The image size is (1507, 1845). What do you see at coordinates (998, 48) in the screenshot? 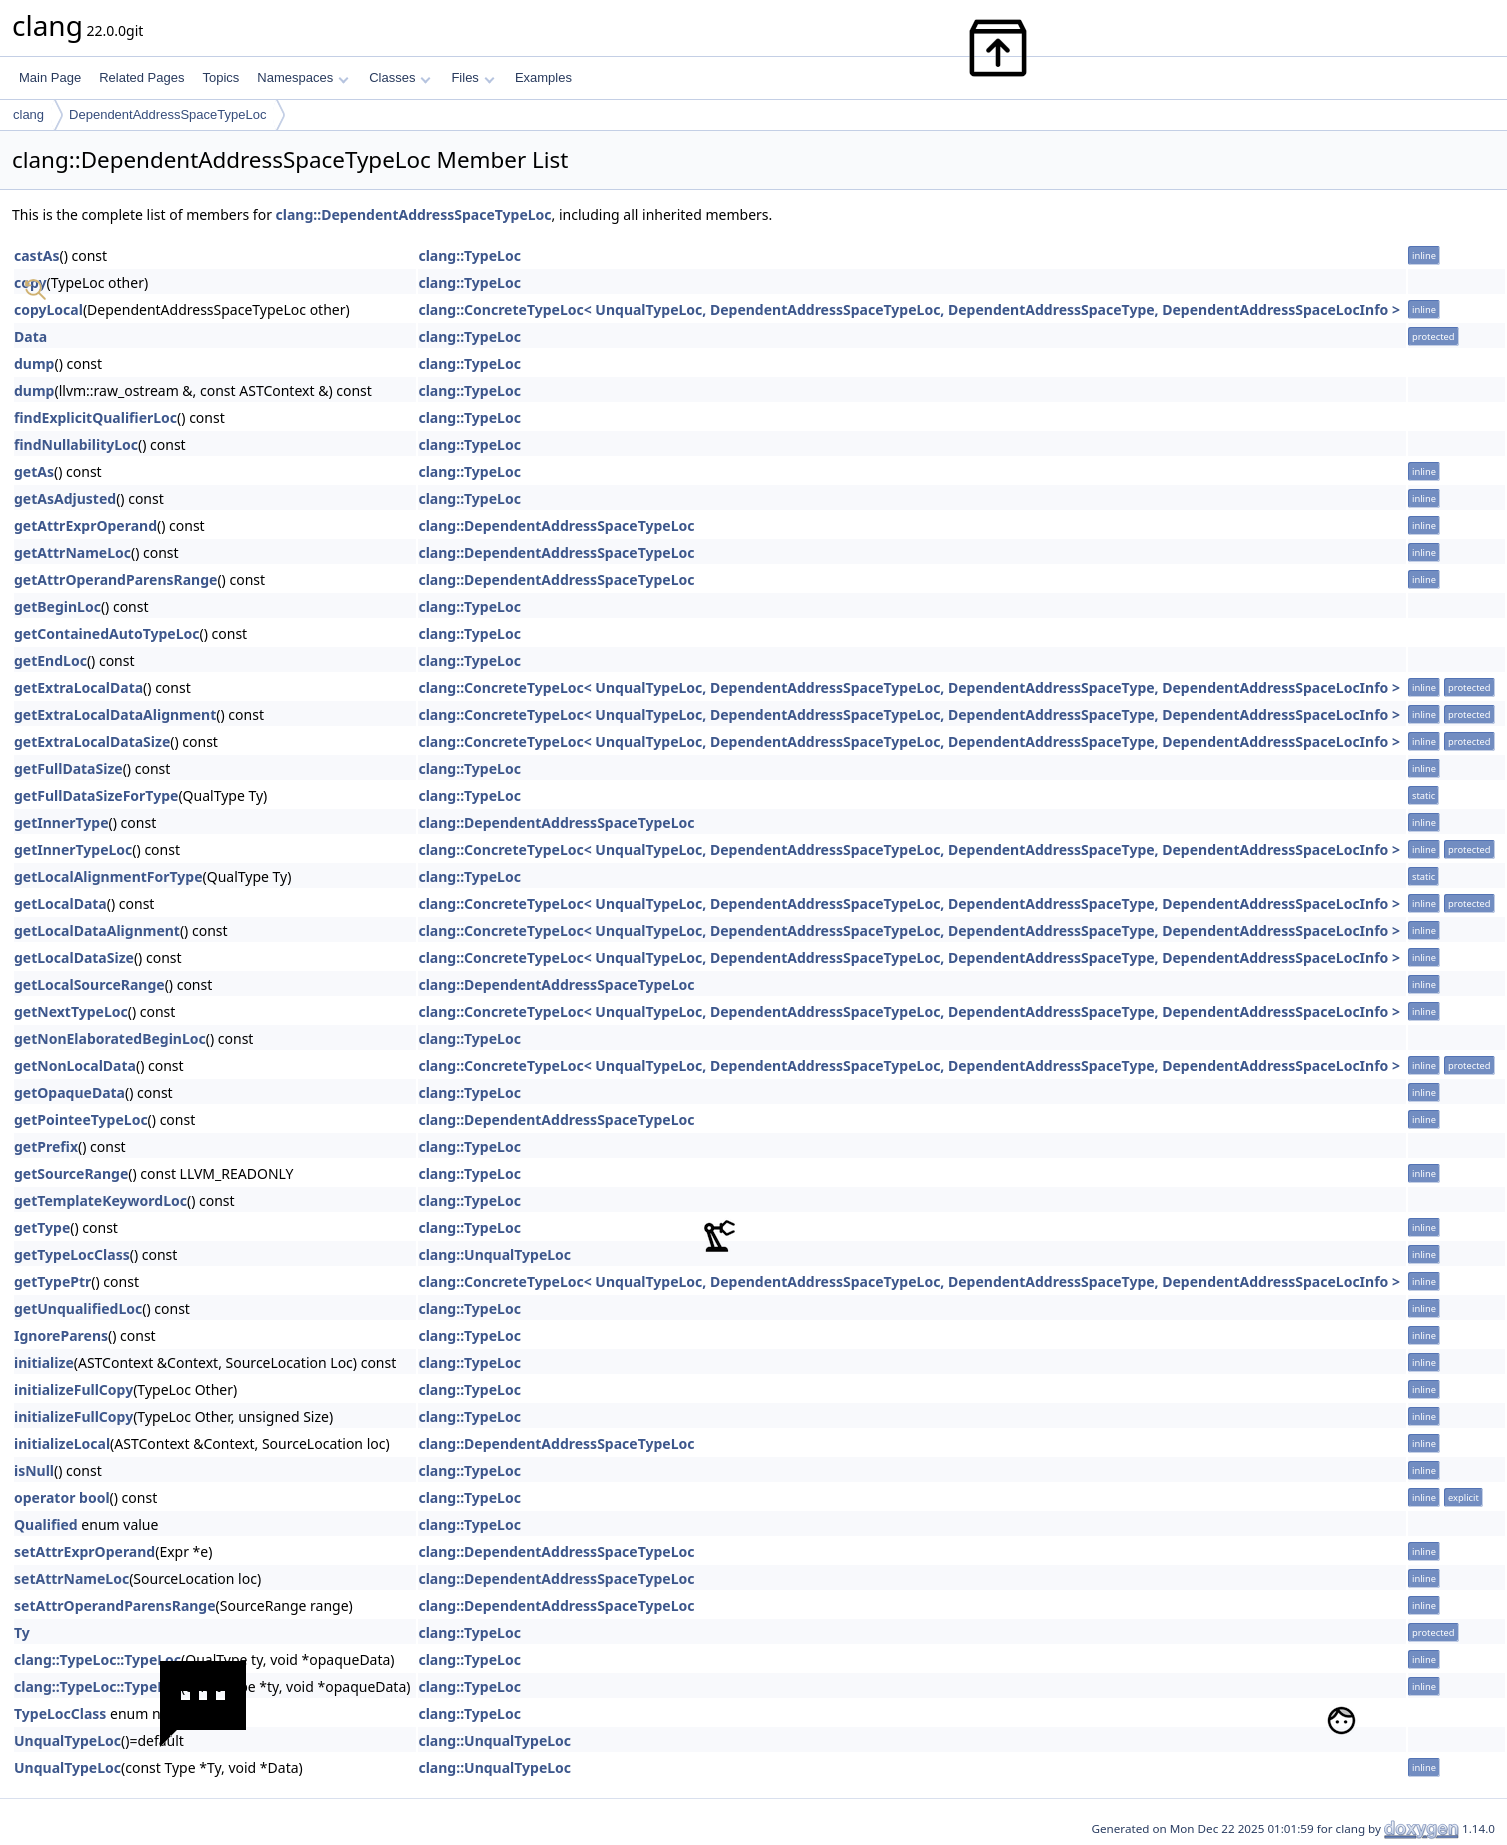
I see `upload to storage or cloud` at bounding box center [998, 48].